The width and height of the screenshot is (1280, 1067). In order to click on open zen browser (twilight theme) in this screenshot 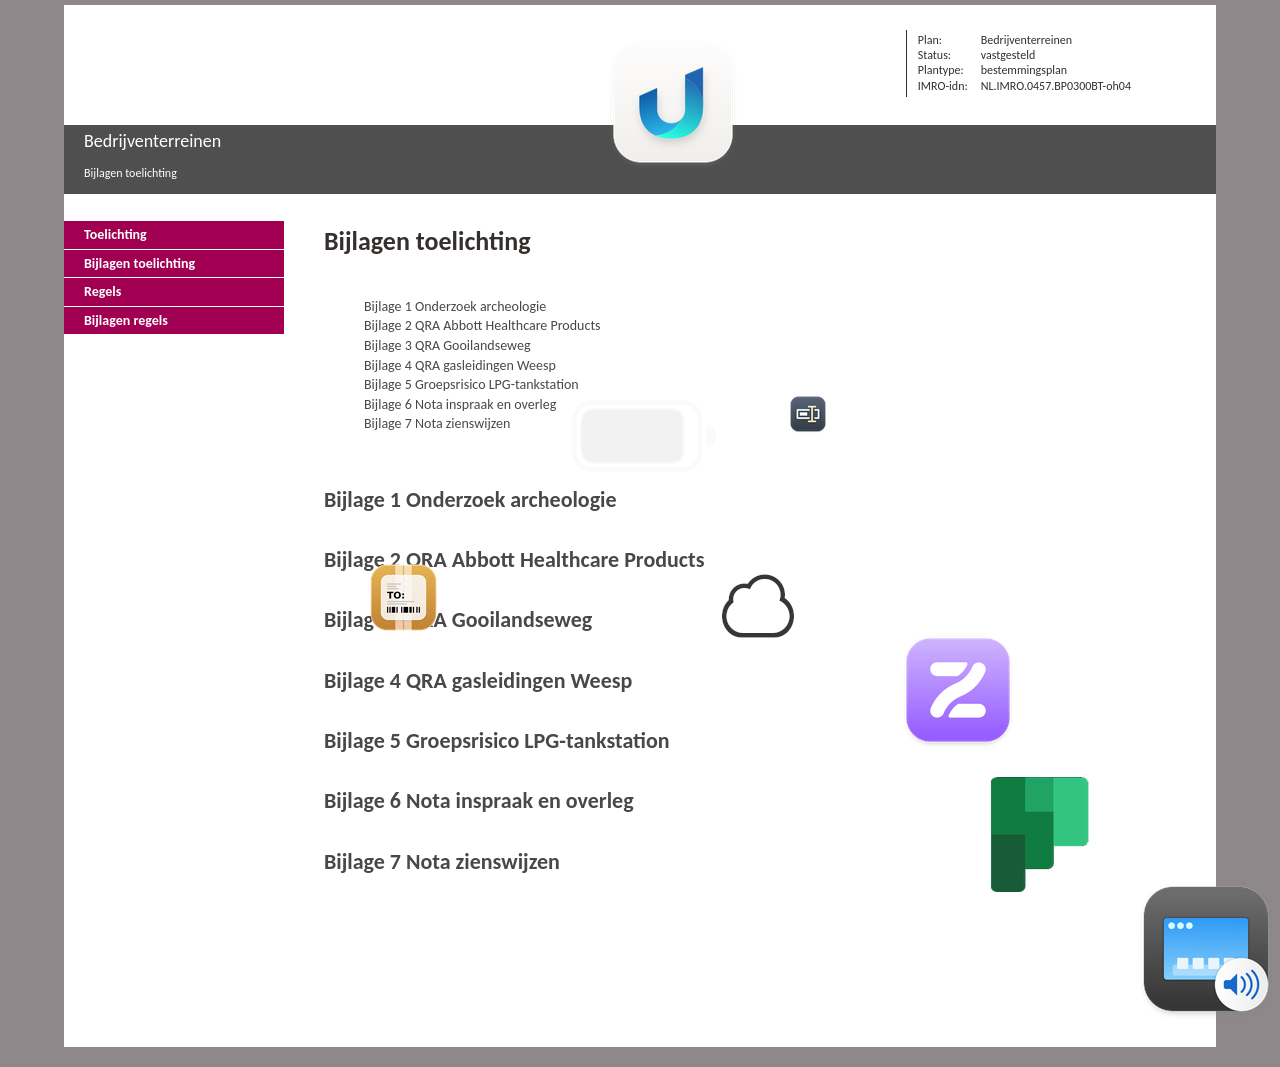, I will do `click(958, 690)`.